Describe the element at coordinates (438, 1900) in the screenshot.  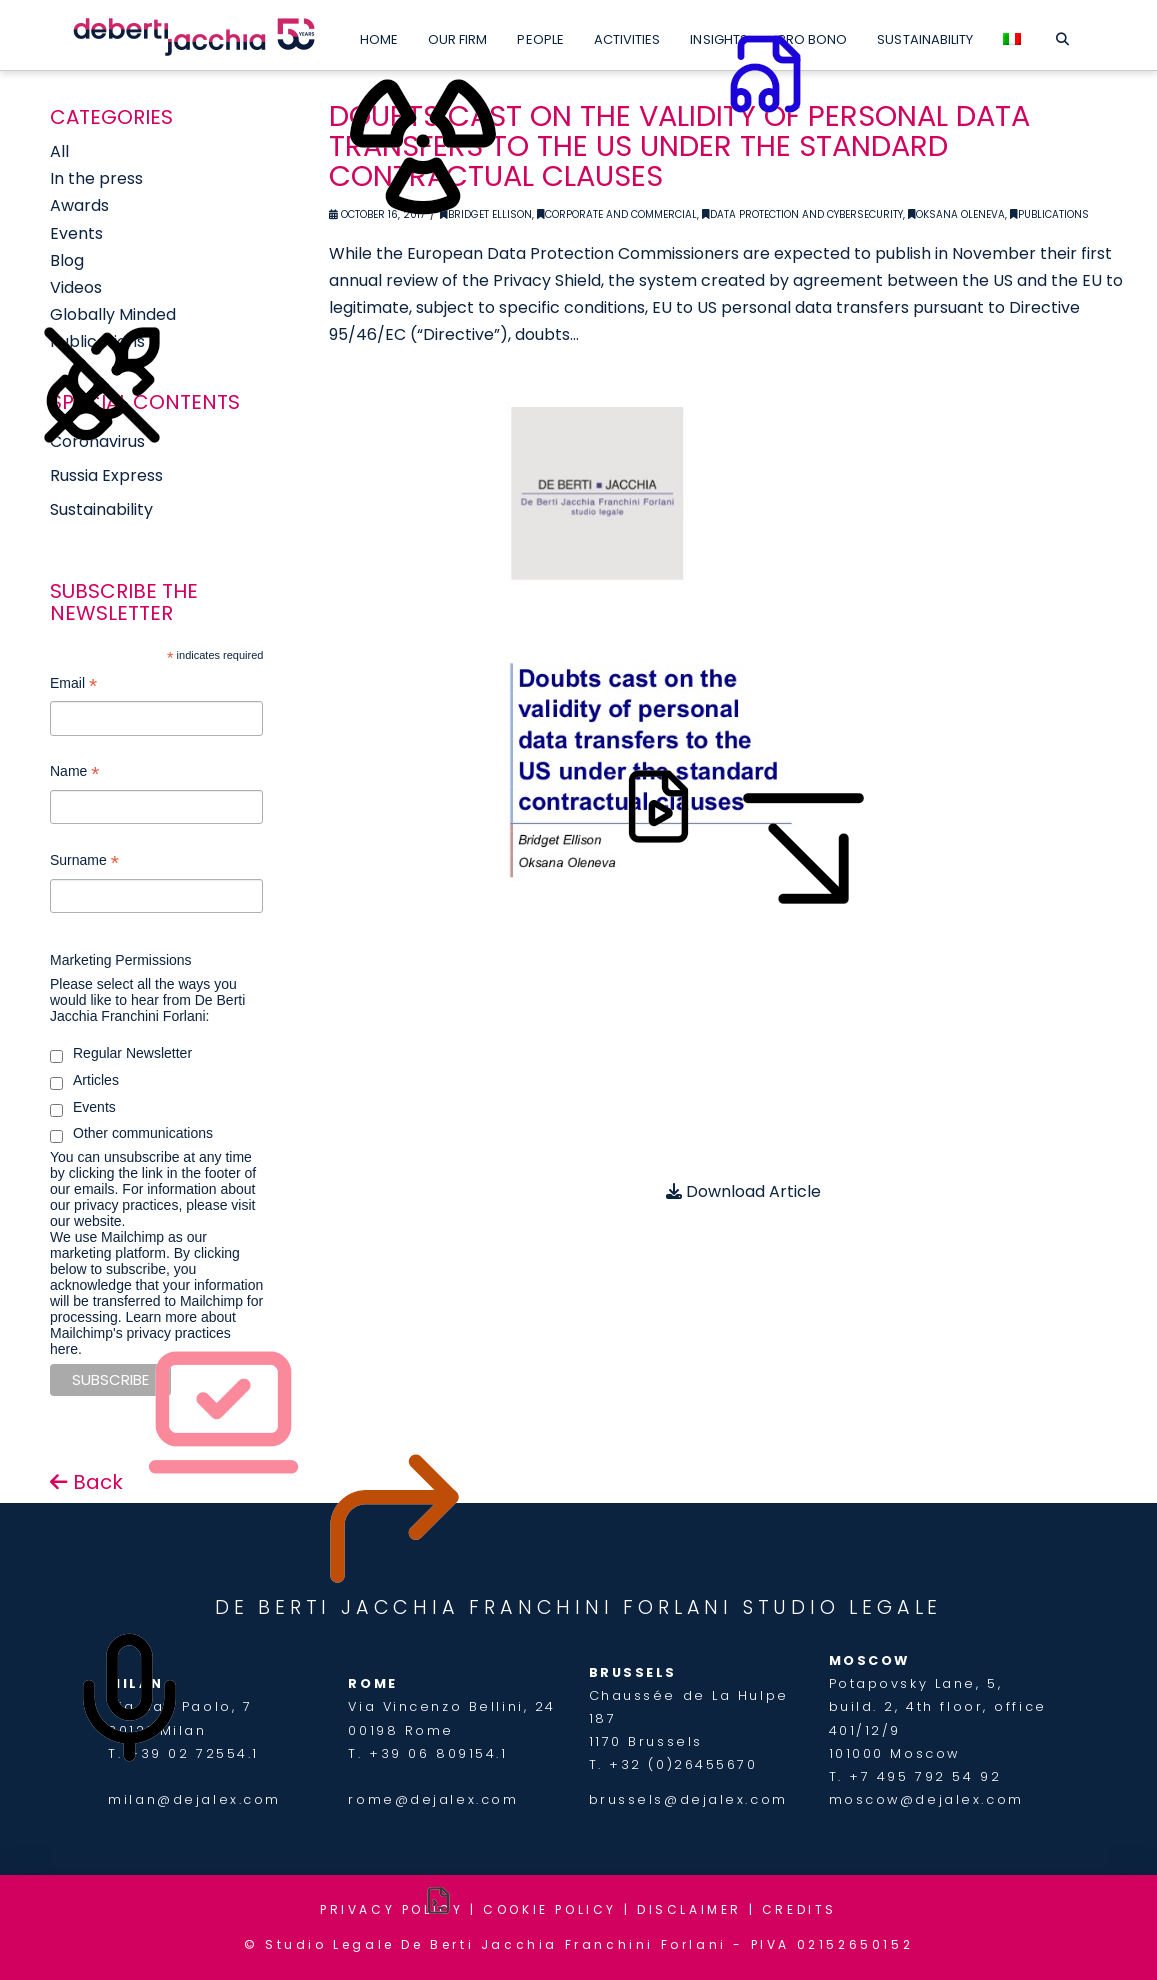
I see `open terminal or command line file` at that location.